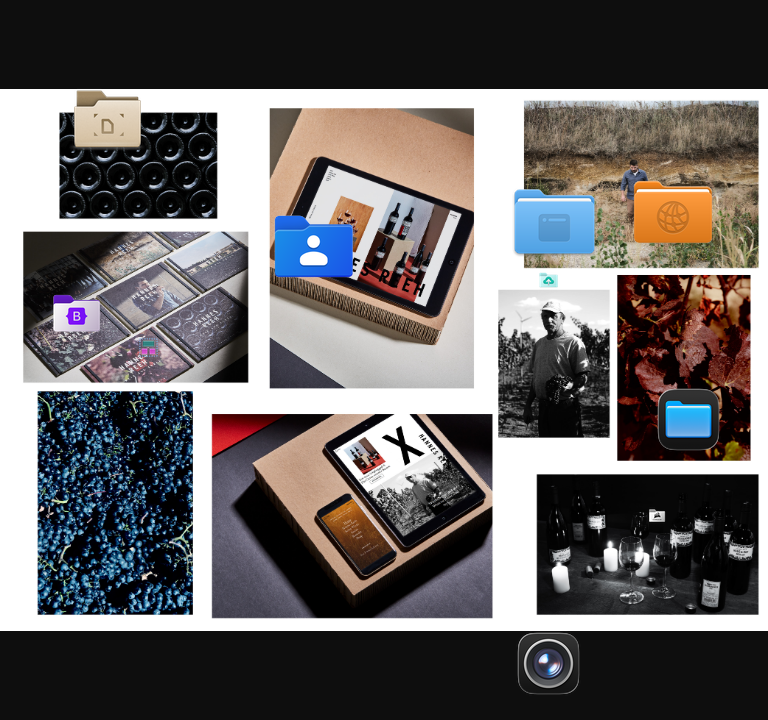 Image resolution: width=768 pixels, height=720 pixels. Describe the element at coordinates (76, 314) in the screenshot. I see `open bootstrap framework project folder` at that location.